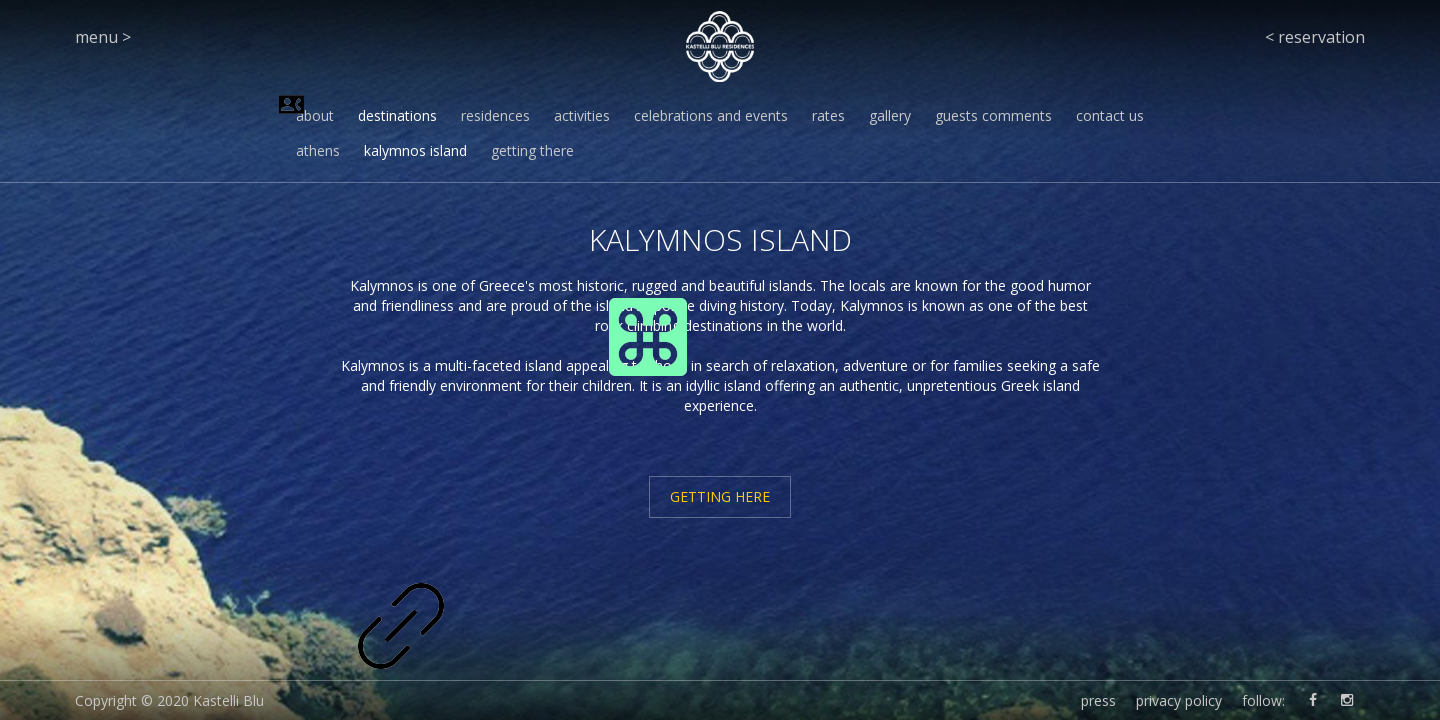 The height and width of the screenshot is (720, 1440). Describe the element at coordinates (291, 104) in the screenshot. I see `call a contact from your address book` at that location.